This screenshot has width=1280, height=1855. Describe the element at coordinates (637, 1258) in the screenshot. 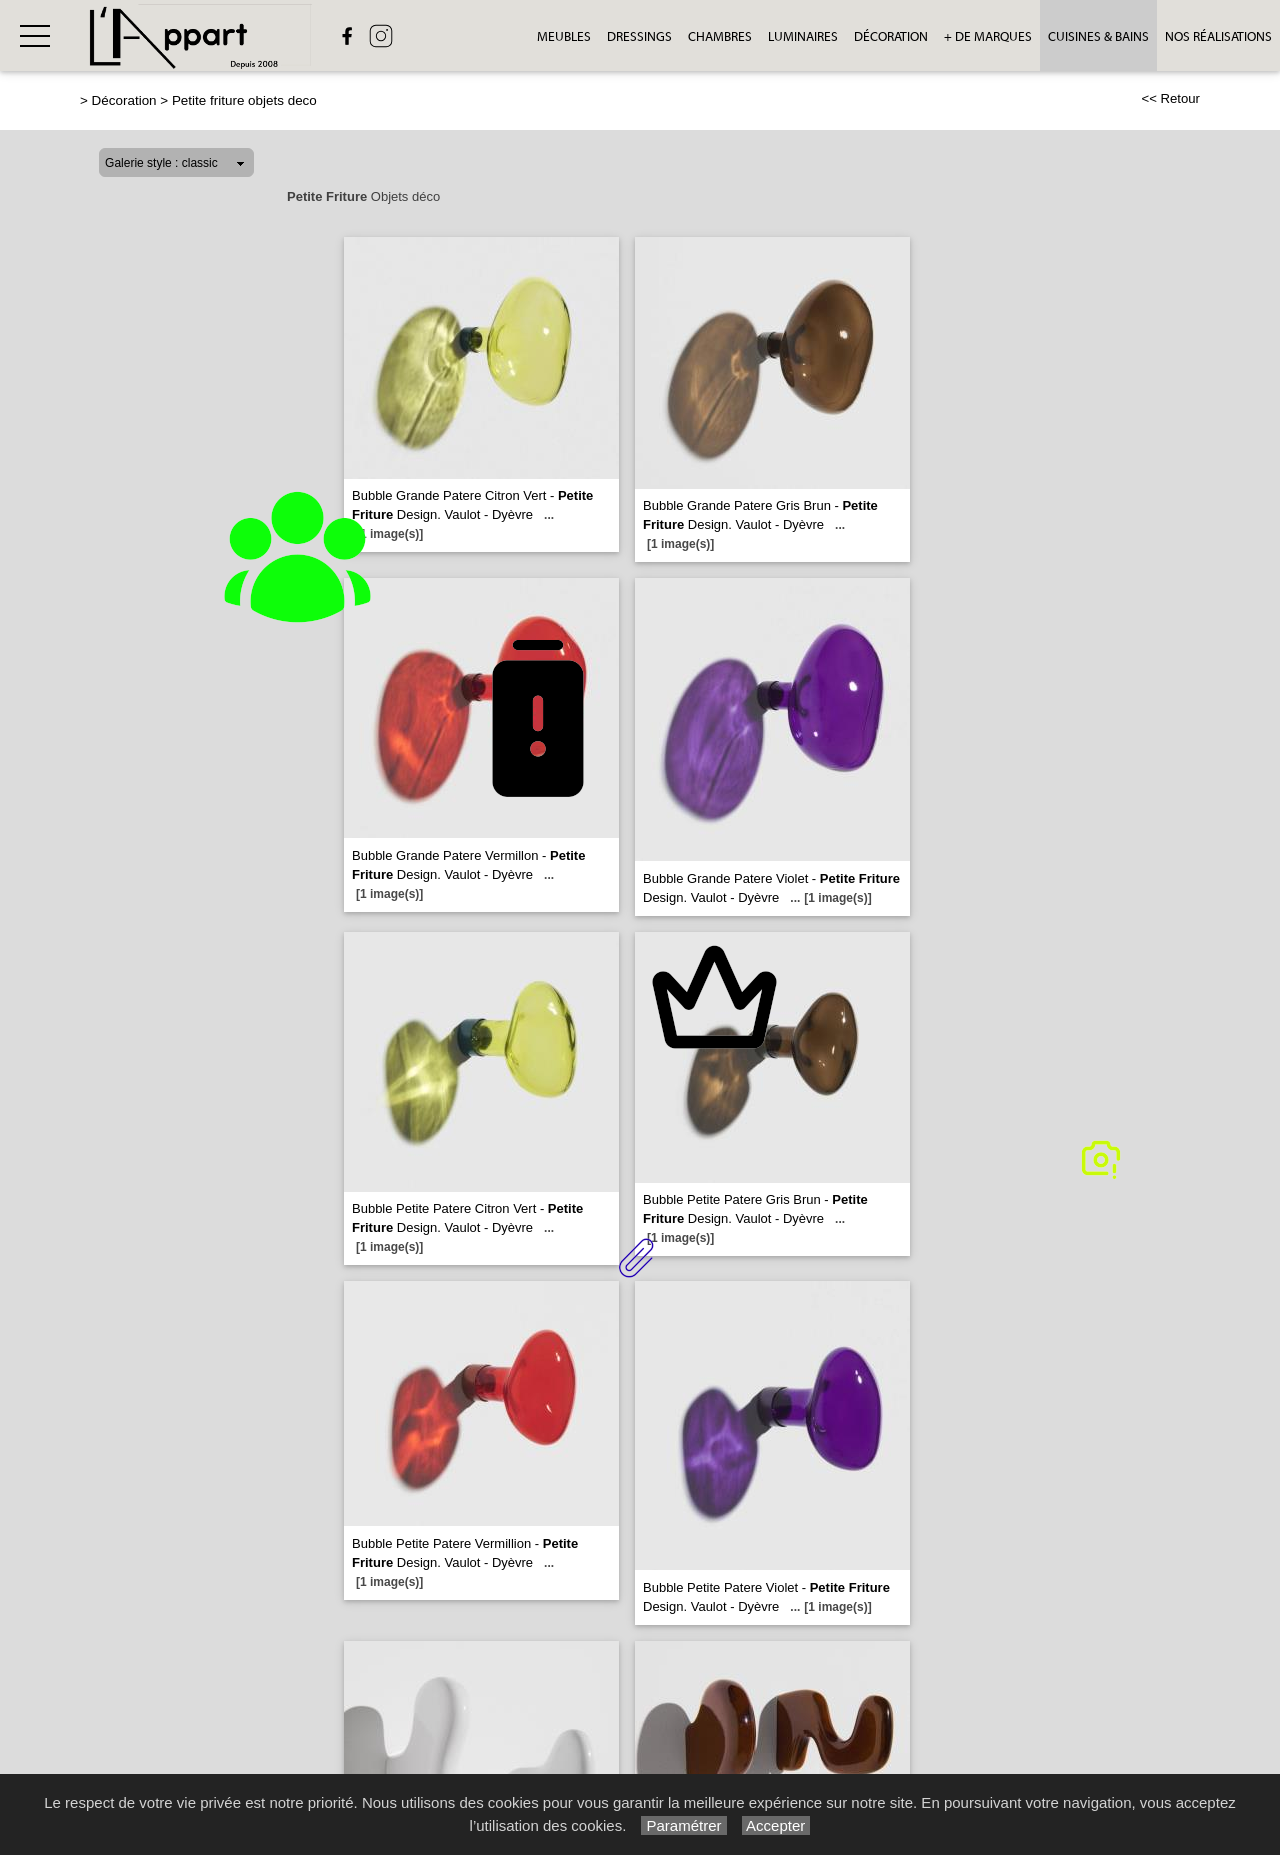

I see `attach a file to your message` at that location.